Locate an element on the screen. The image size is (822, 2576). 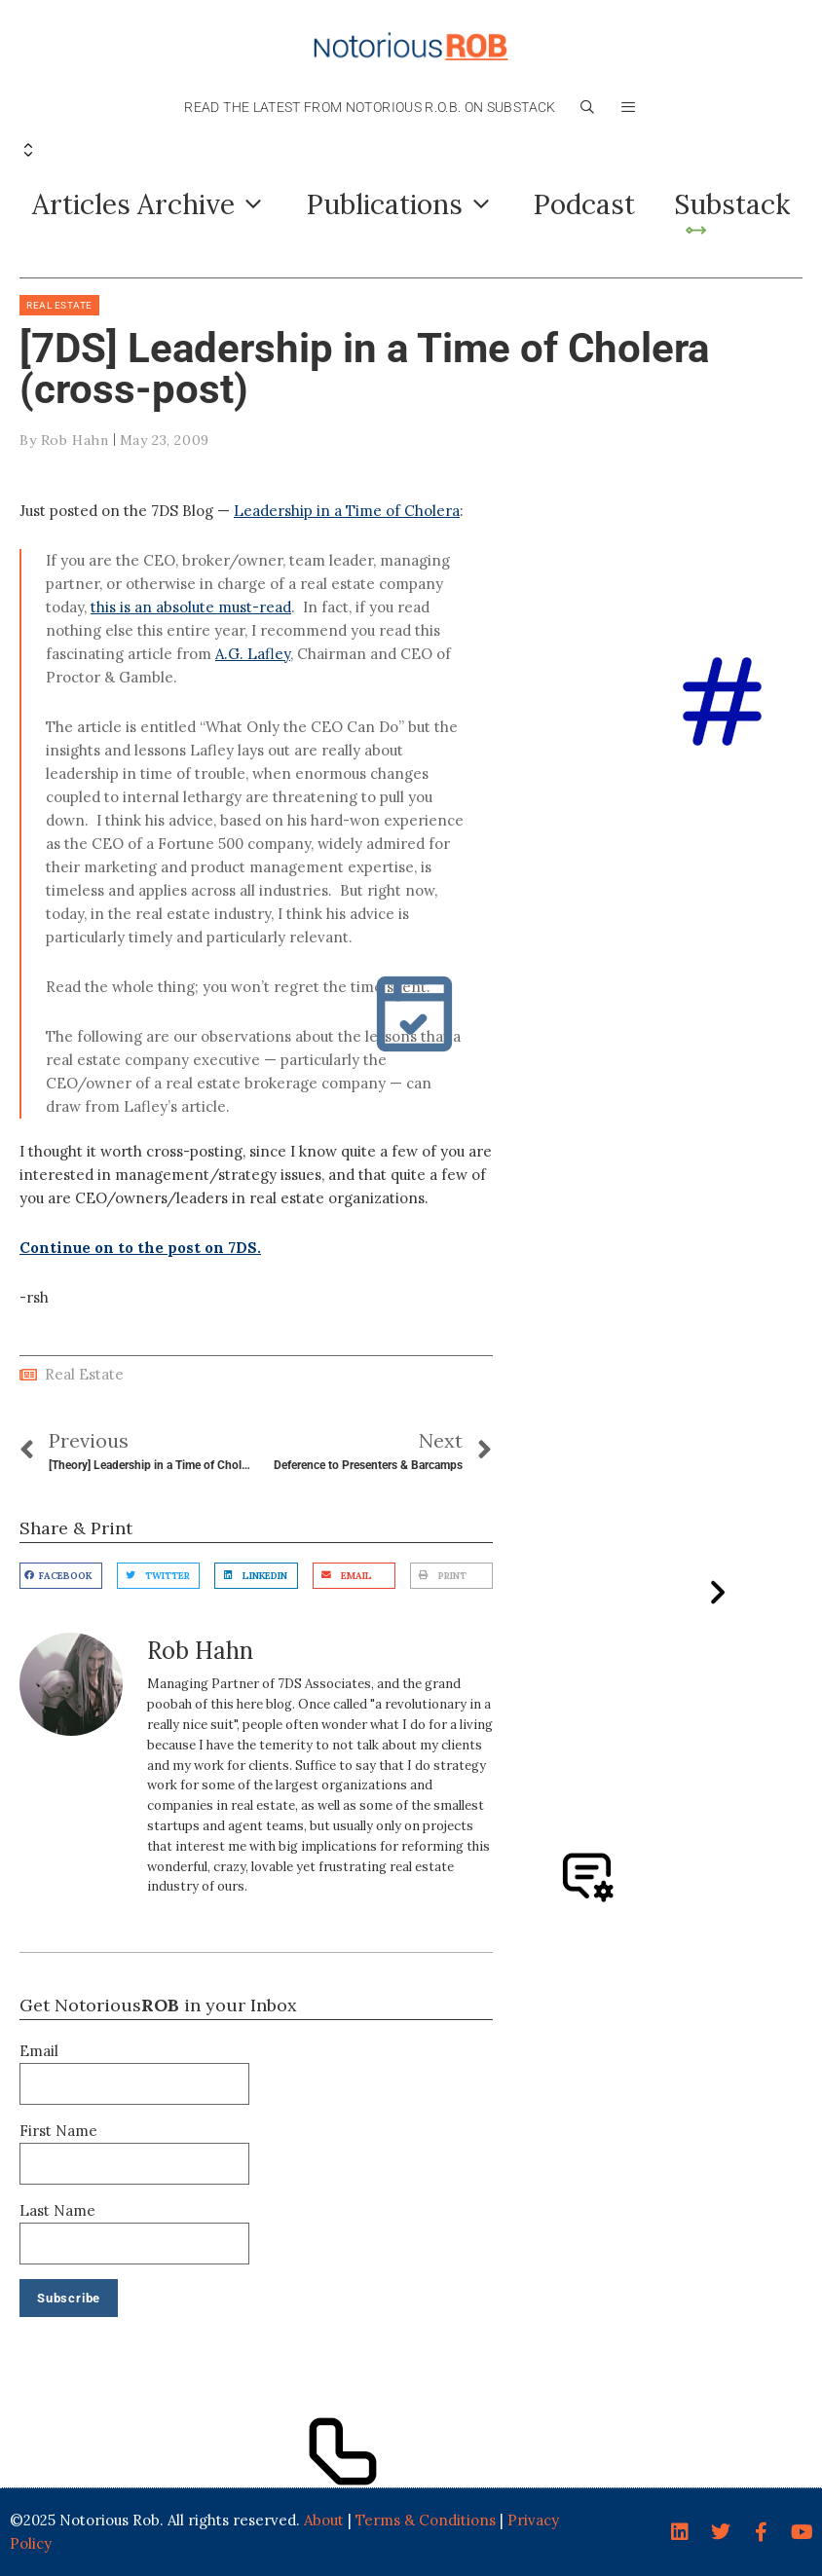
browser verification complete is located at coordinates (414, 1013).